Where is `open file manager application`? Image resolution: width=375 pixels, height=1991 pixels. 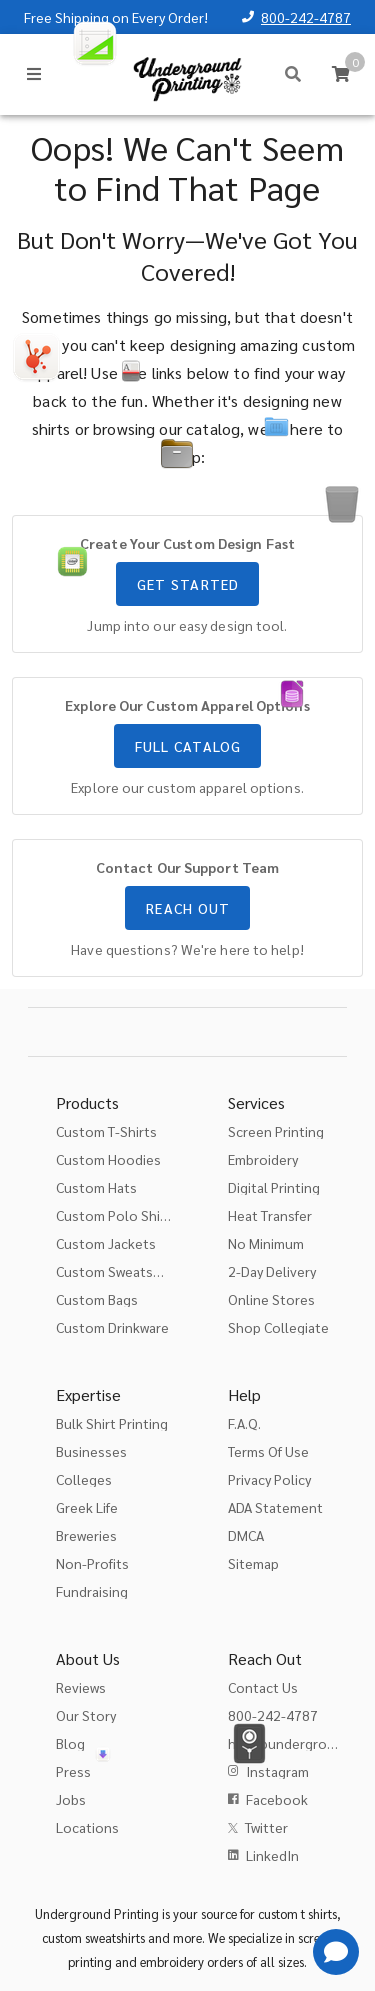
open file manager application is located at coordinates (177, 453).